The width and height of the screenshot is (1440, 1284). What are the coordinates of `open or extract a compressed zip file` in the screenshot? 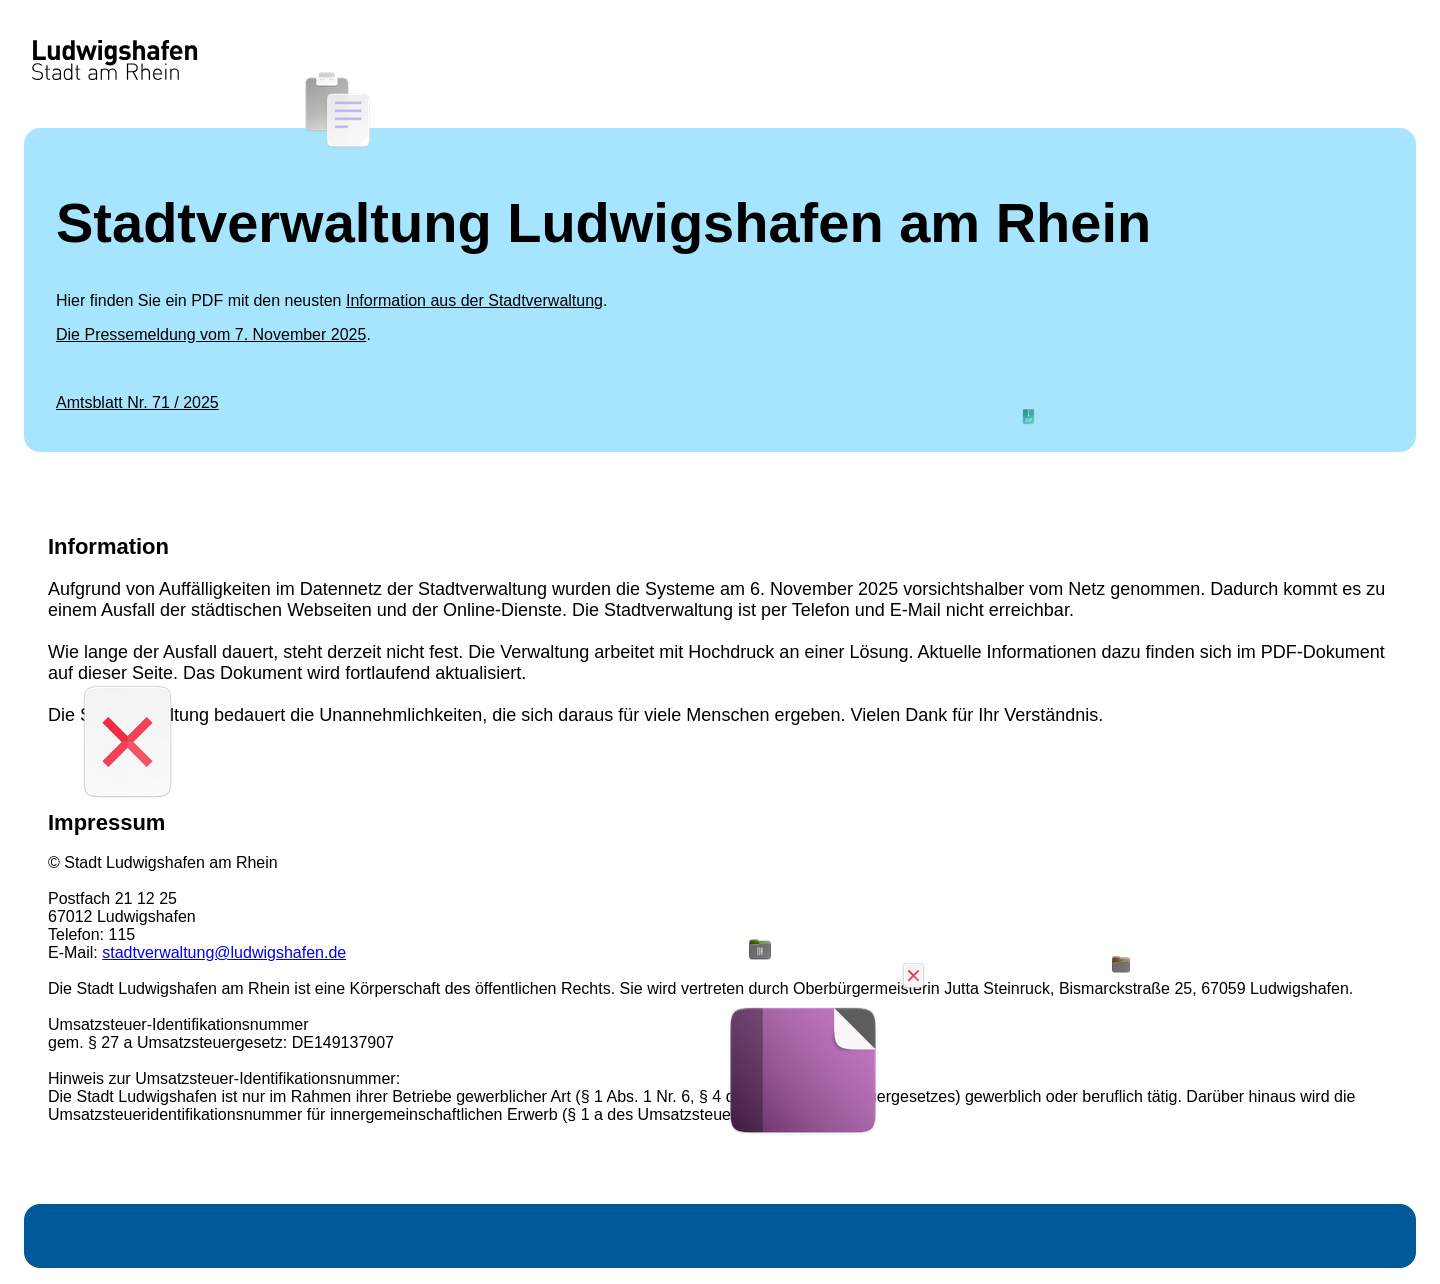 It's located at (1028, 416).